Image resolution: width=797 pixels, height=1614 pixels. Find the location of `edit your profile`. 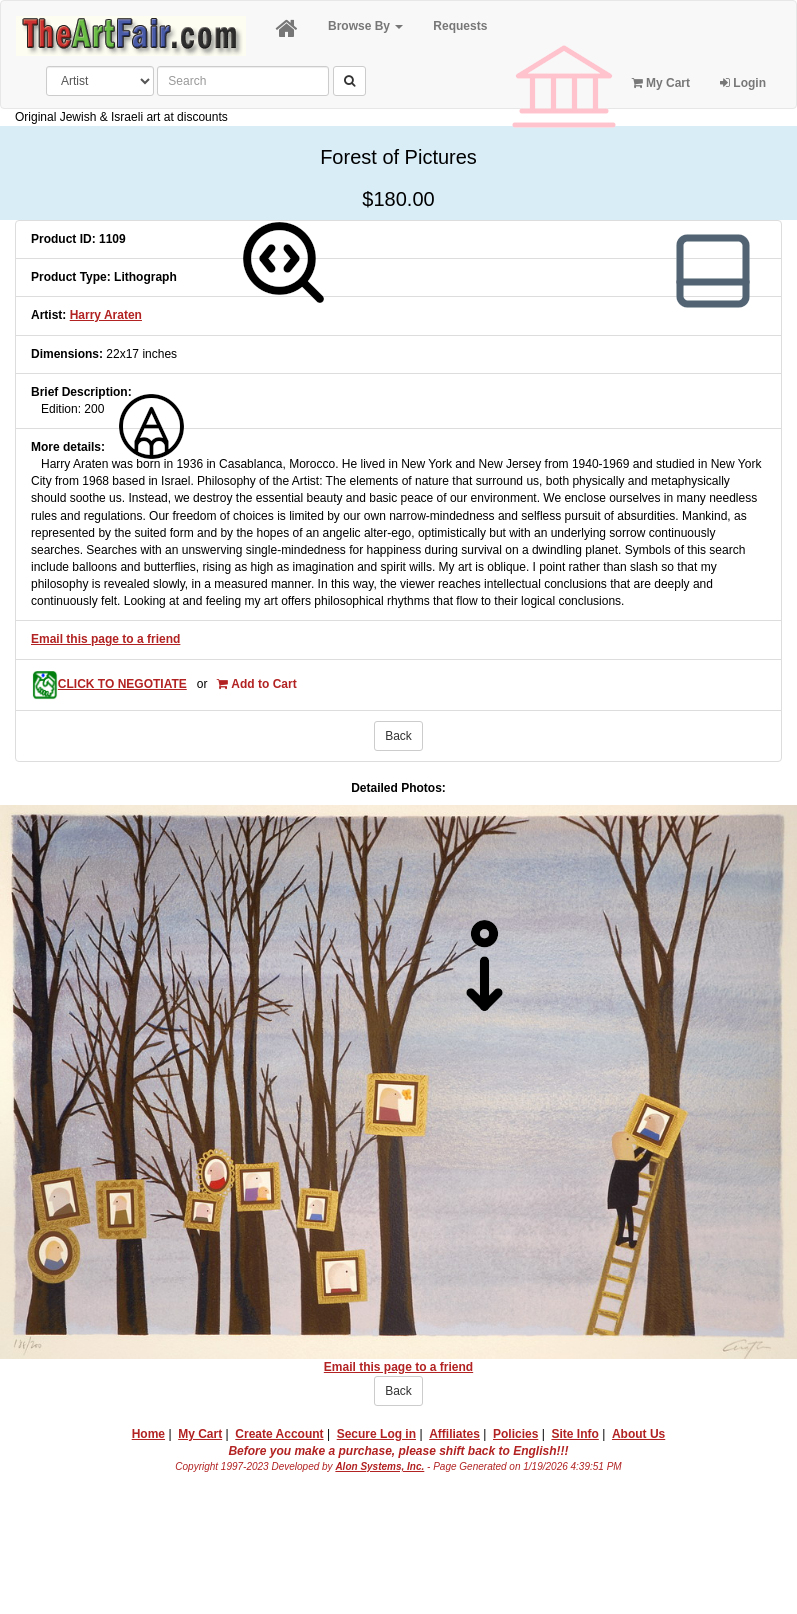

edit your profile is located at coordinates (151, 426).